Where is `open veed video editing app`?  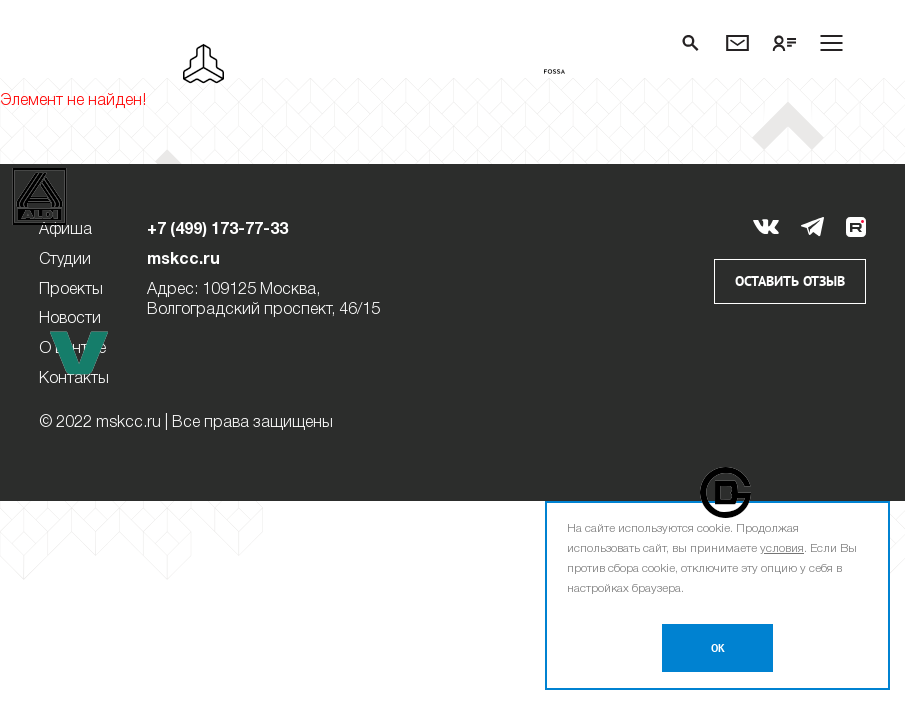 open veed video editing app is located at coordinates (79, 353).